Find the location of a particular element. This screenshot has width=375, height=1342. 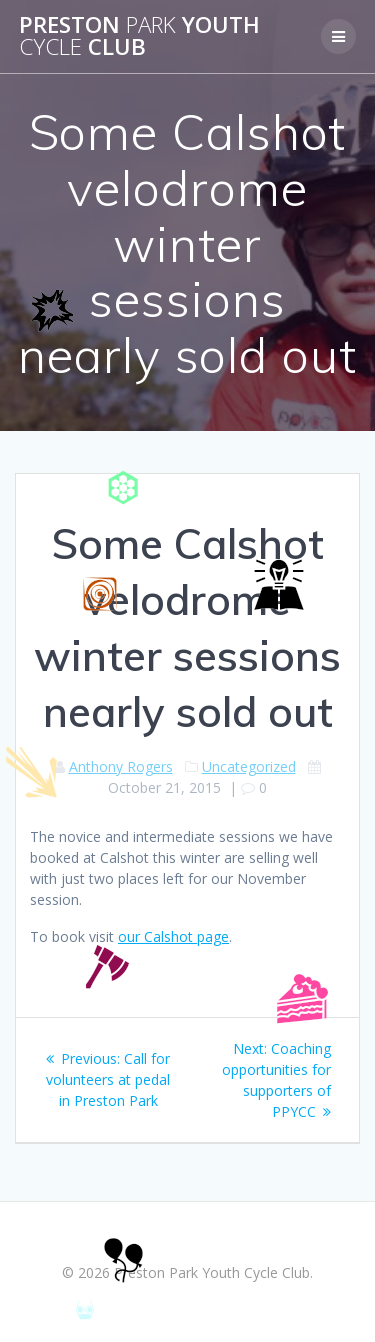

indicates a celebration or party event is located at coordinates (123, 1260).